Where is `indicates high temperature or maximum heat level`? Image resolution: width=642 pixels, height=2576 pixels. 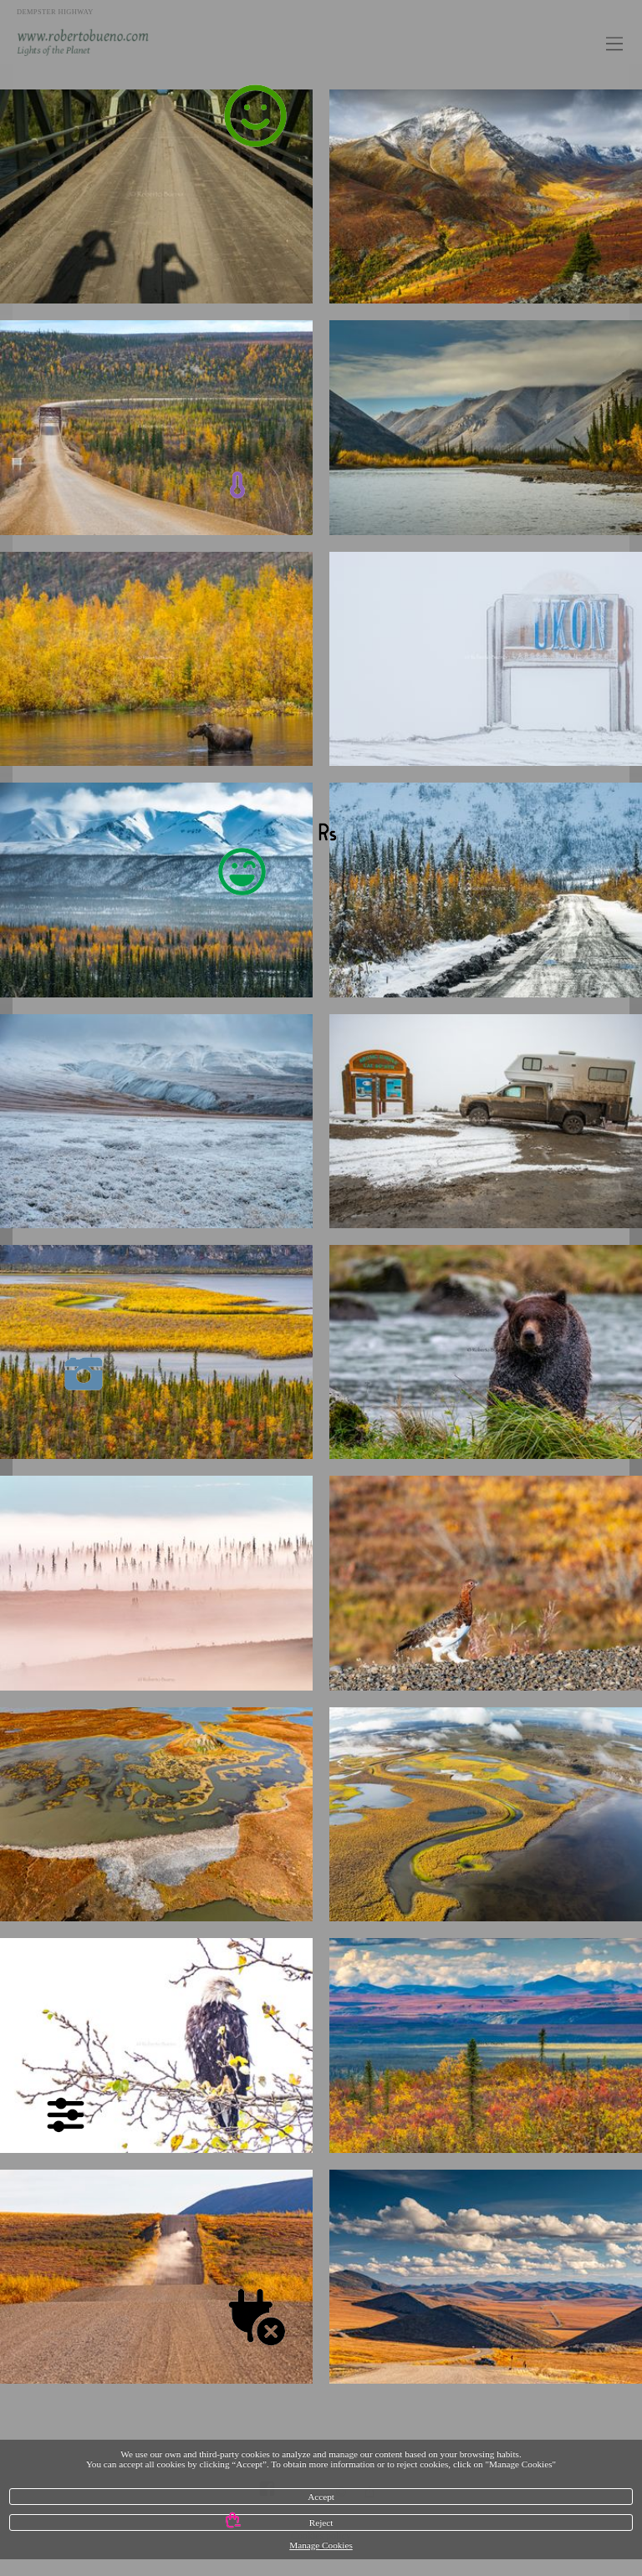 indicates high temperature or maximum heat level is located at coordinates (237, 485).